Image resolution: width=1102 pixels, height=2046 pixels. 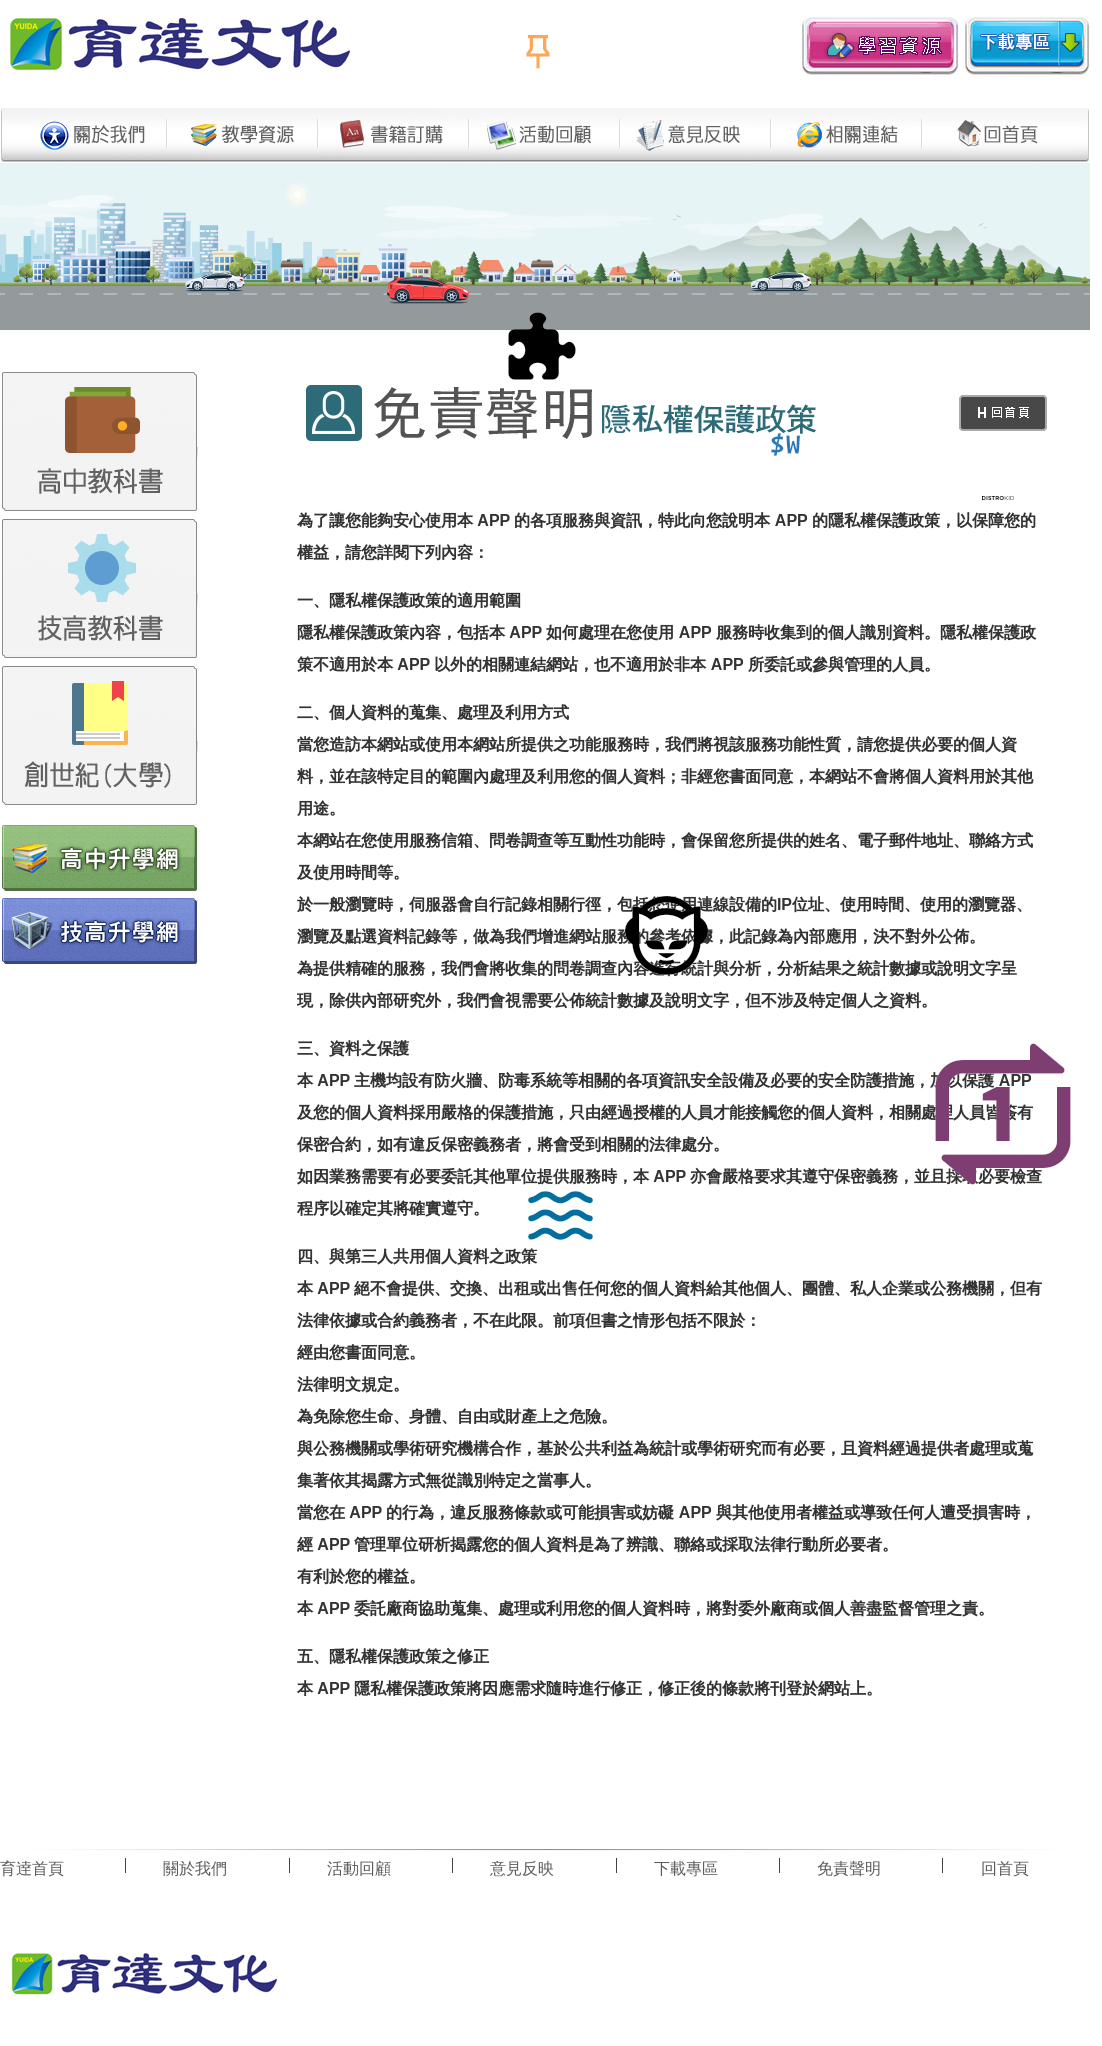 What do you see at coordinates (1003, 1114) in the screenshot?
I see `repeat the current track` at bounding box center [1003, 1114].